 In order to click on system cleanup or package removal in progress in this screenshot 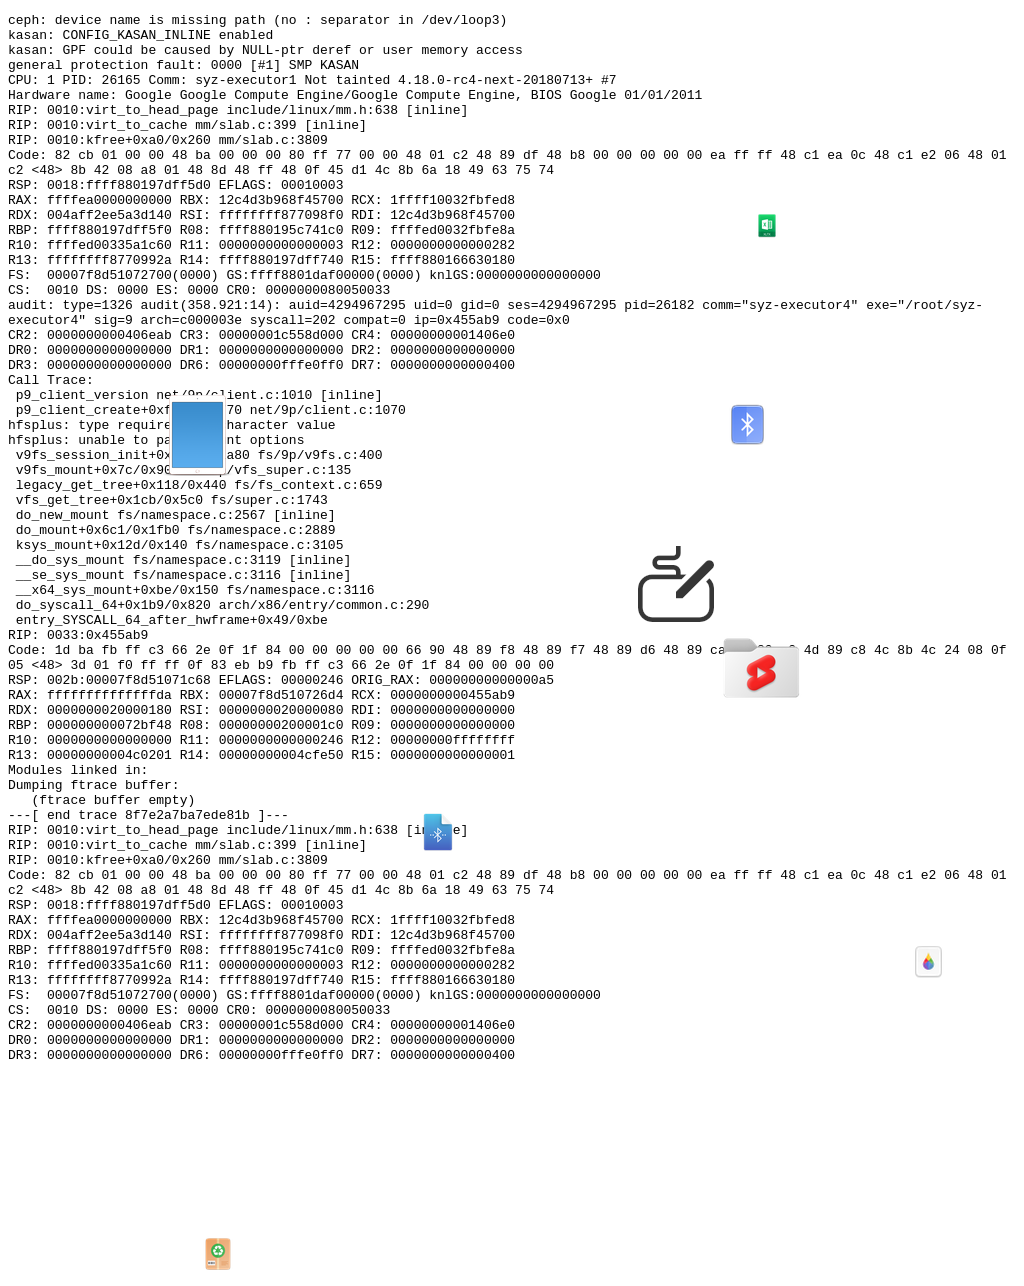, I will do `click(218, 1254)`.